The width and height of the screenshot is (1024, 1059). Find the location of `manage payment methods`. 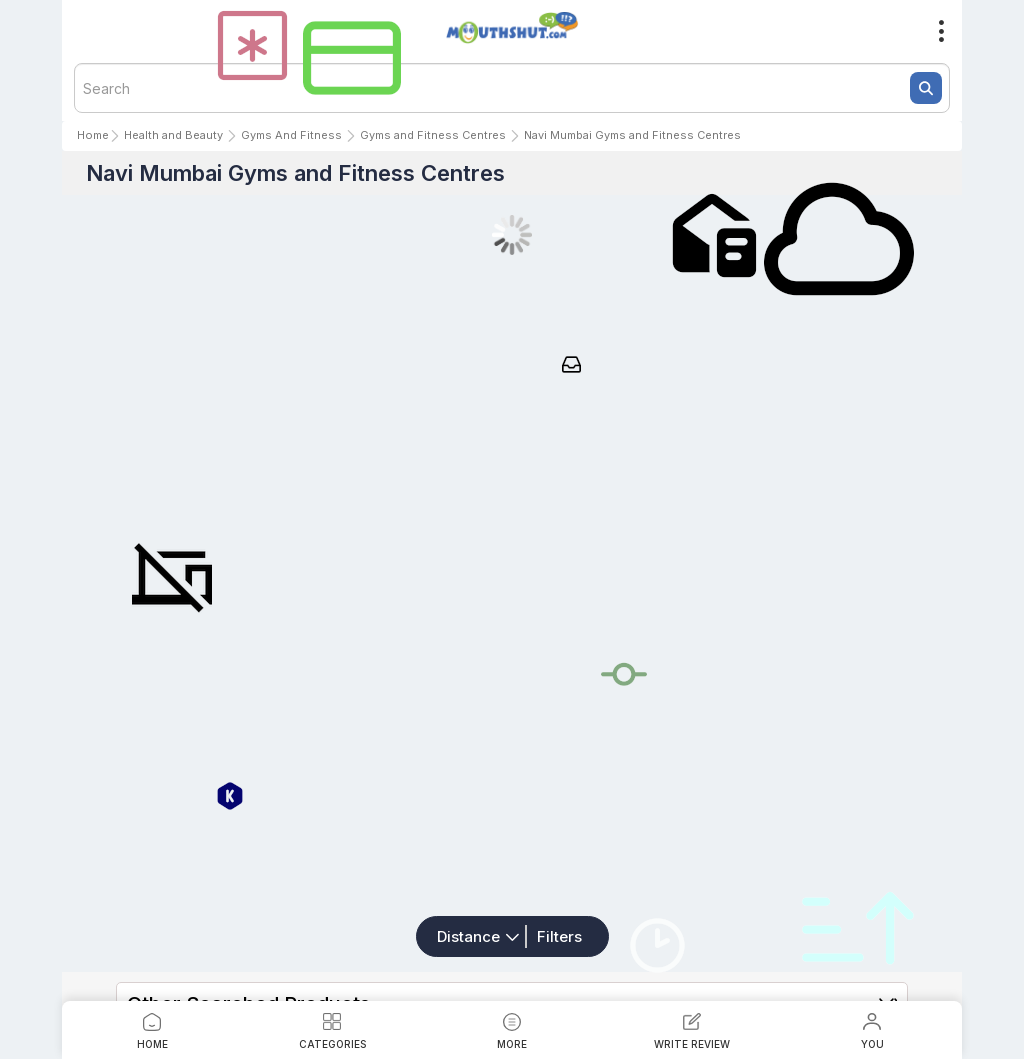

manage payment methods is located at coordinates (352, 58).